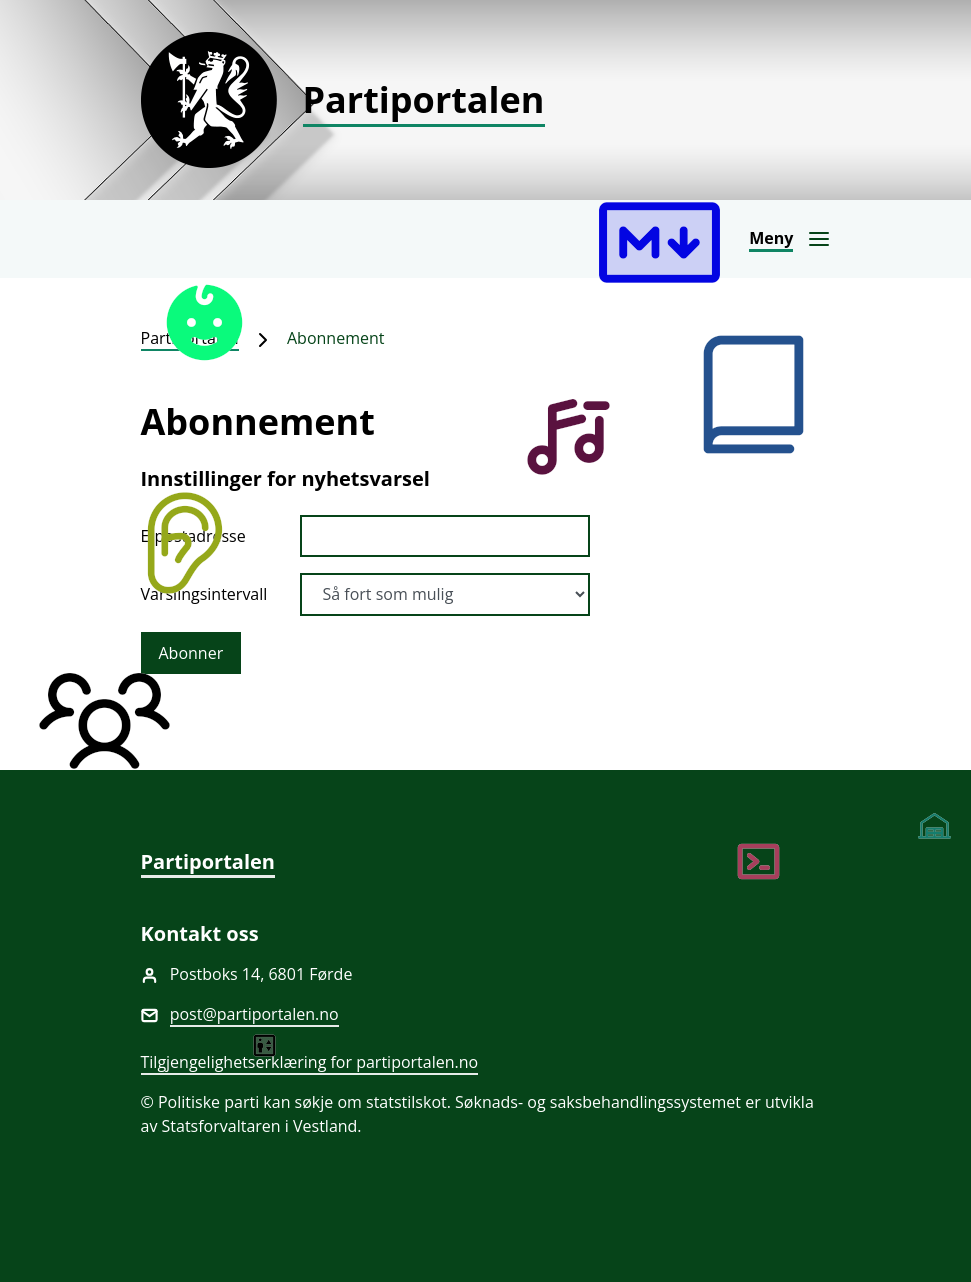  I want to click on access baby or child-related features, so click(204, 322).